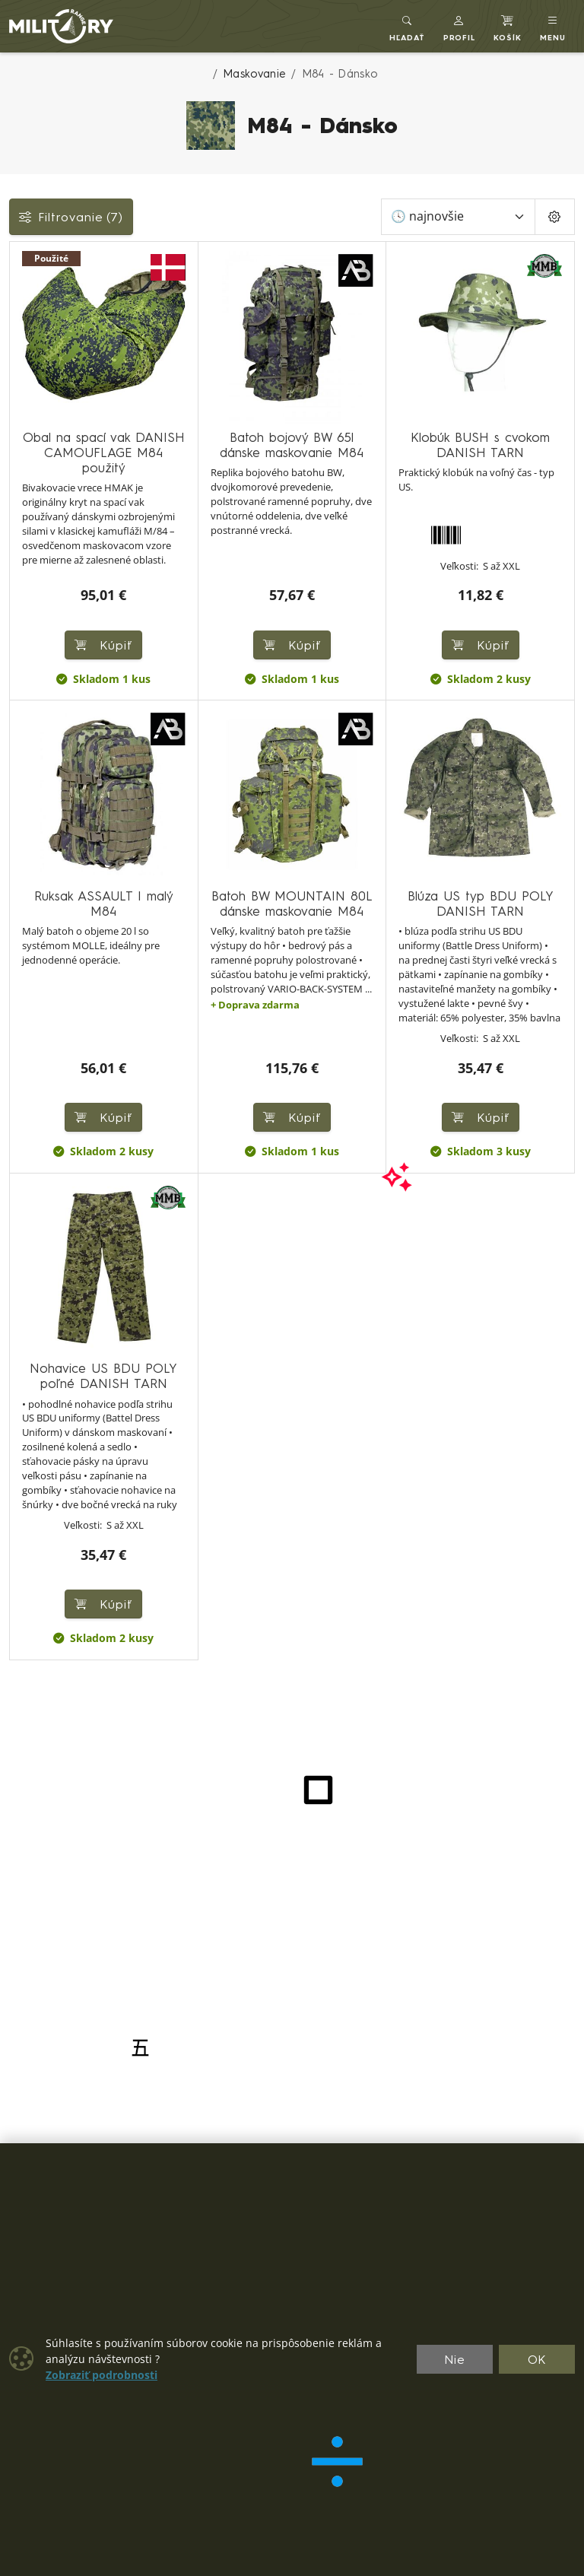 The image size is (584, 2576). Describe the element at coordinates (397, 1177) in the screenshot. I see `indicates AI-generated or enhanced content` at that location.